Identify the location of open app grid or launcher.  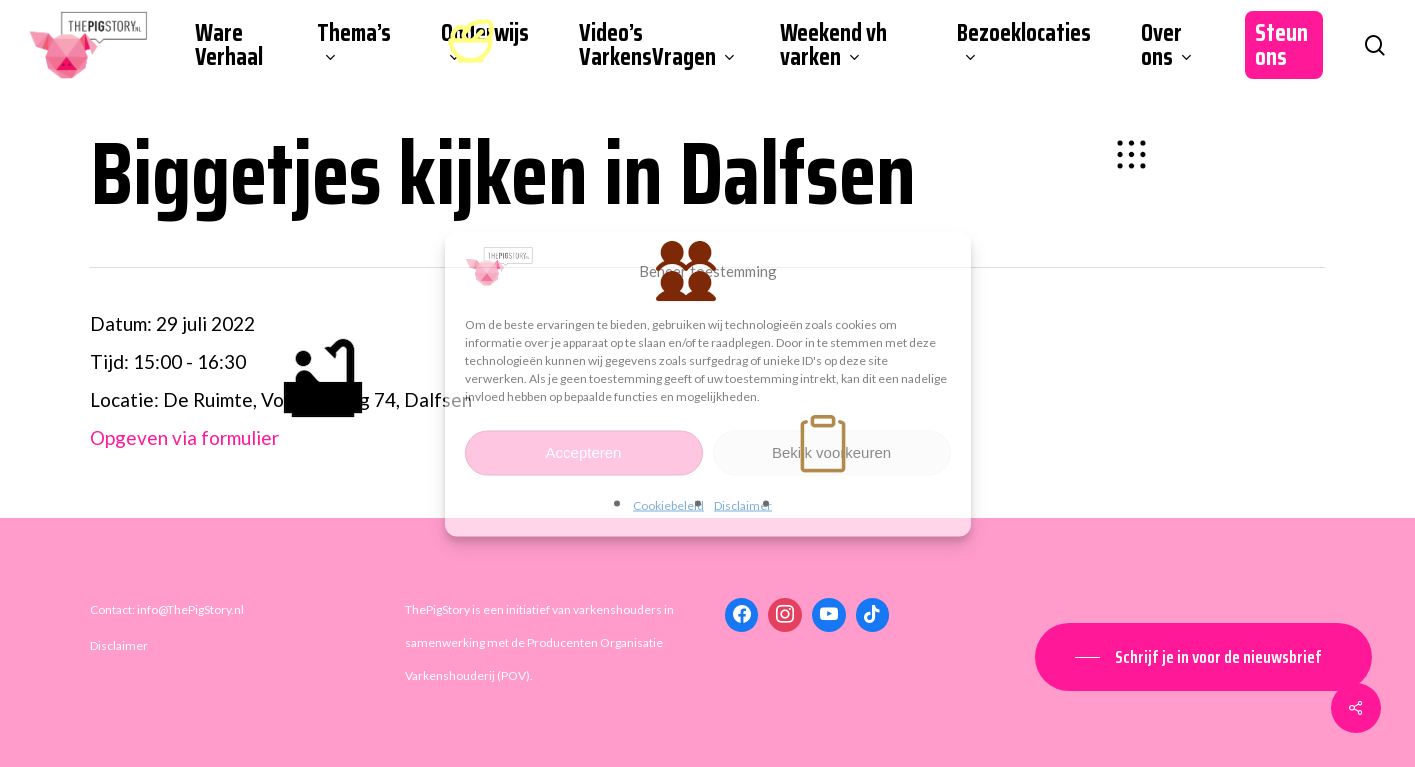
(1131, 154).